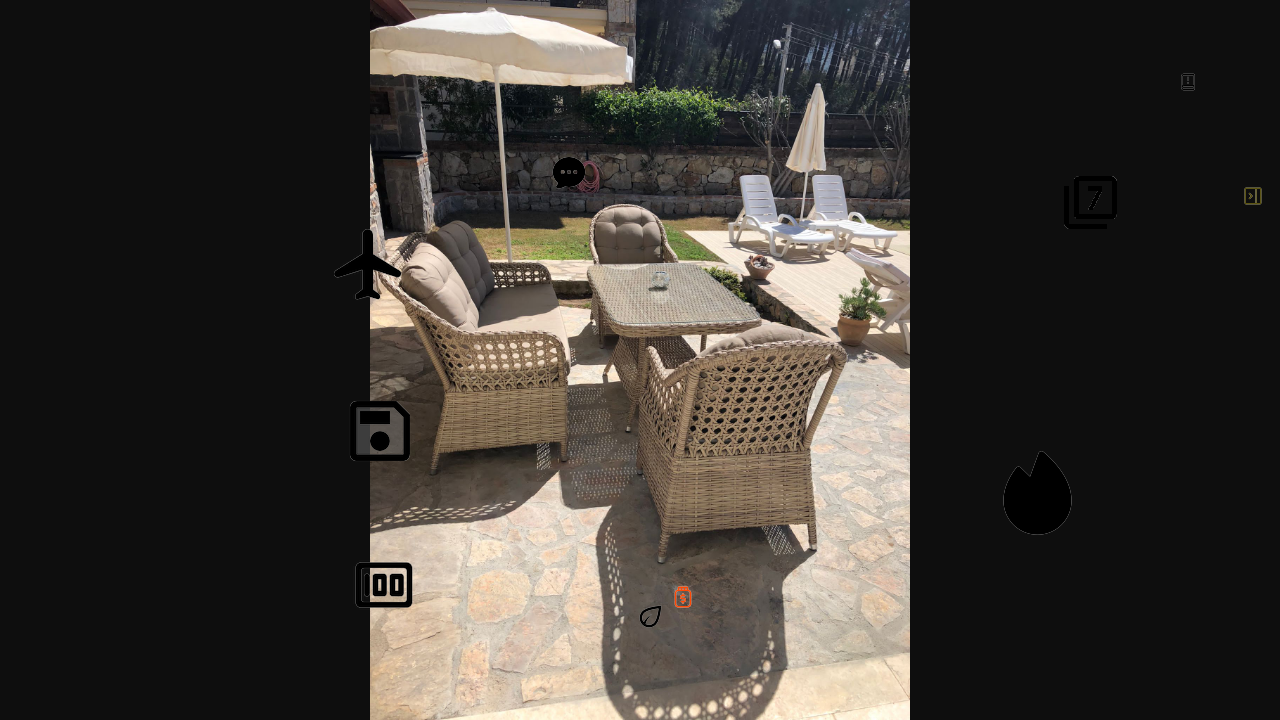 Image resolution: width=1280 pixels, height=720 pixels. I want to click on indicates 7 items or notifications, so click(1090, 202).